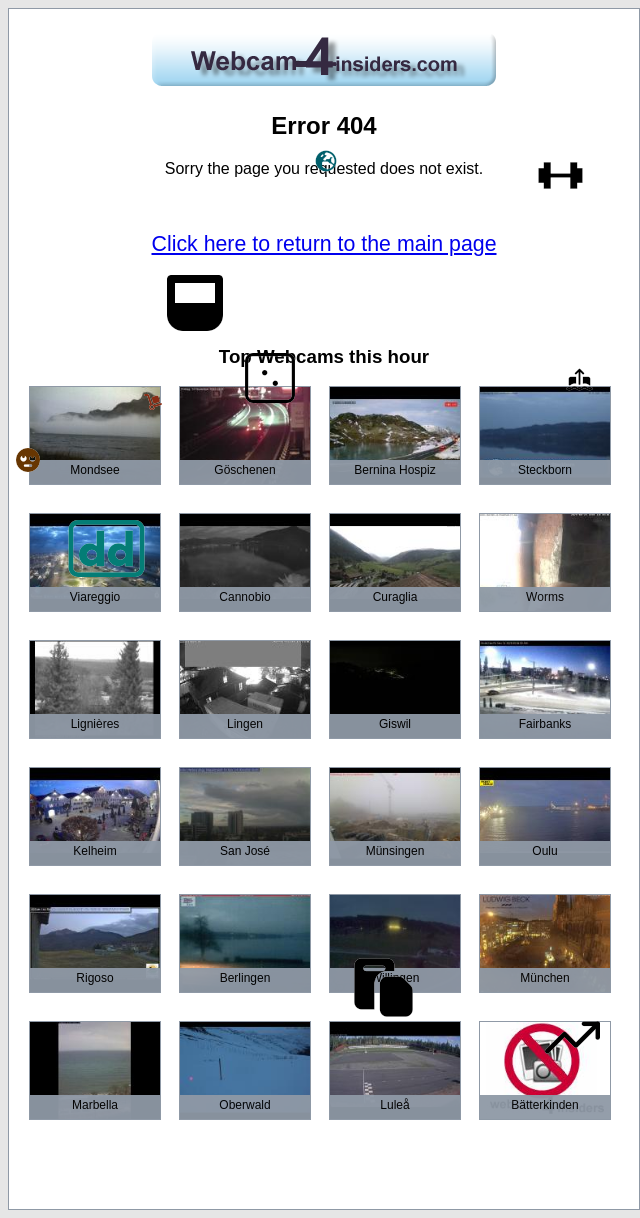  Describe the element at coordinates (28, 460) in the screenshot. I see `react with an eye-roll emoji` at that location.